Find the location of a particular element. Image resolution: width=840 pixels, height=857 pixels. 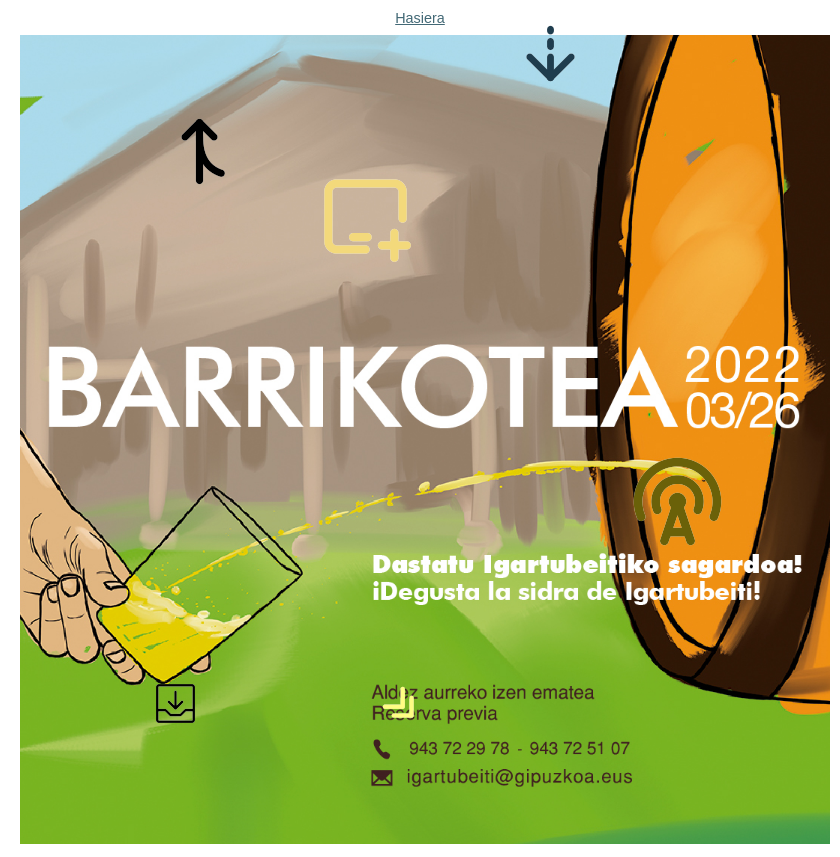

add a new iPad or tablet device is located at coordinates (365, 216).